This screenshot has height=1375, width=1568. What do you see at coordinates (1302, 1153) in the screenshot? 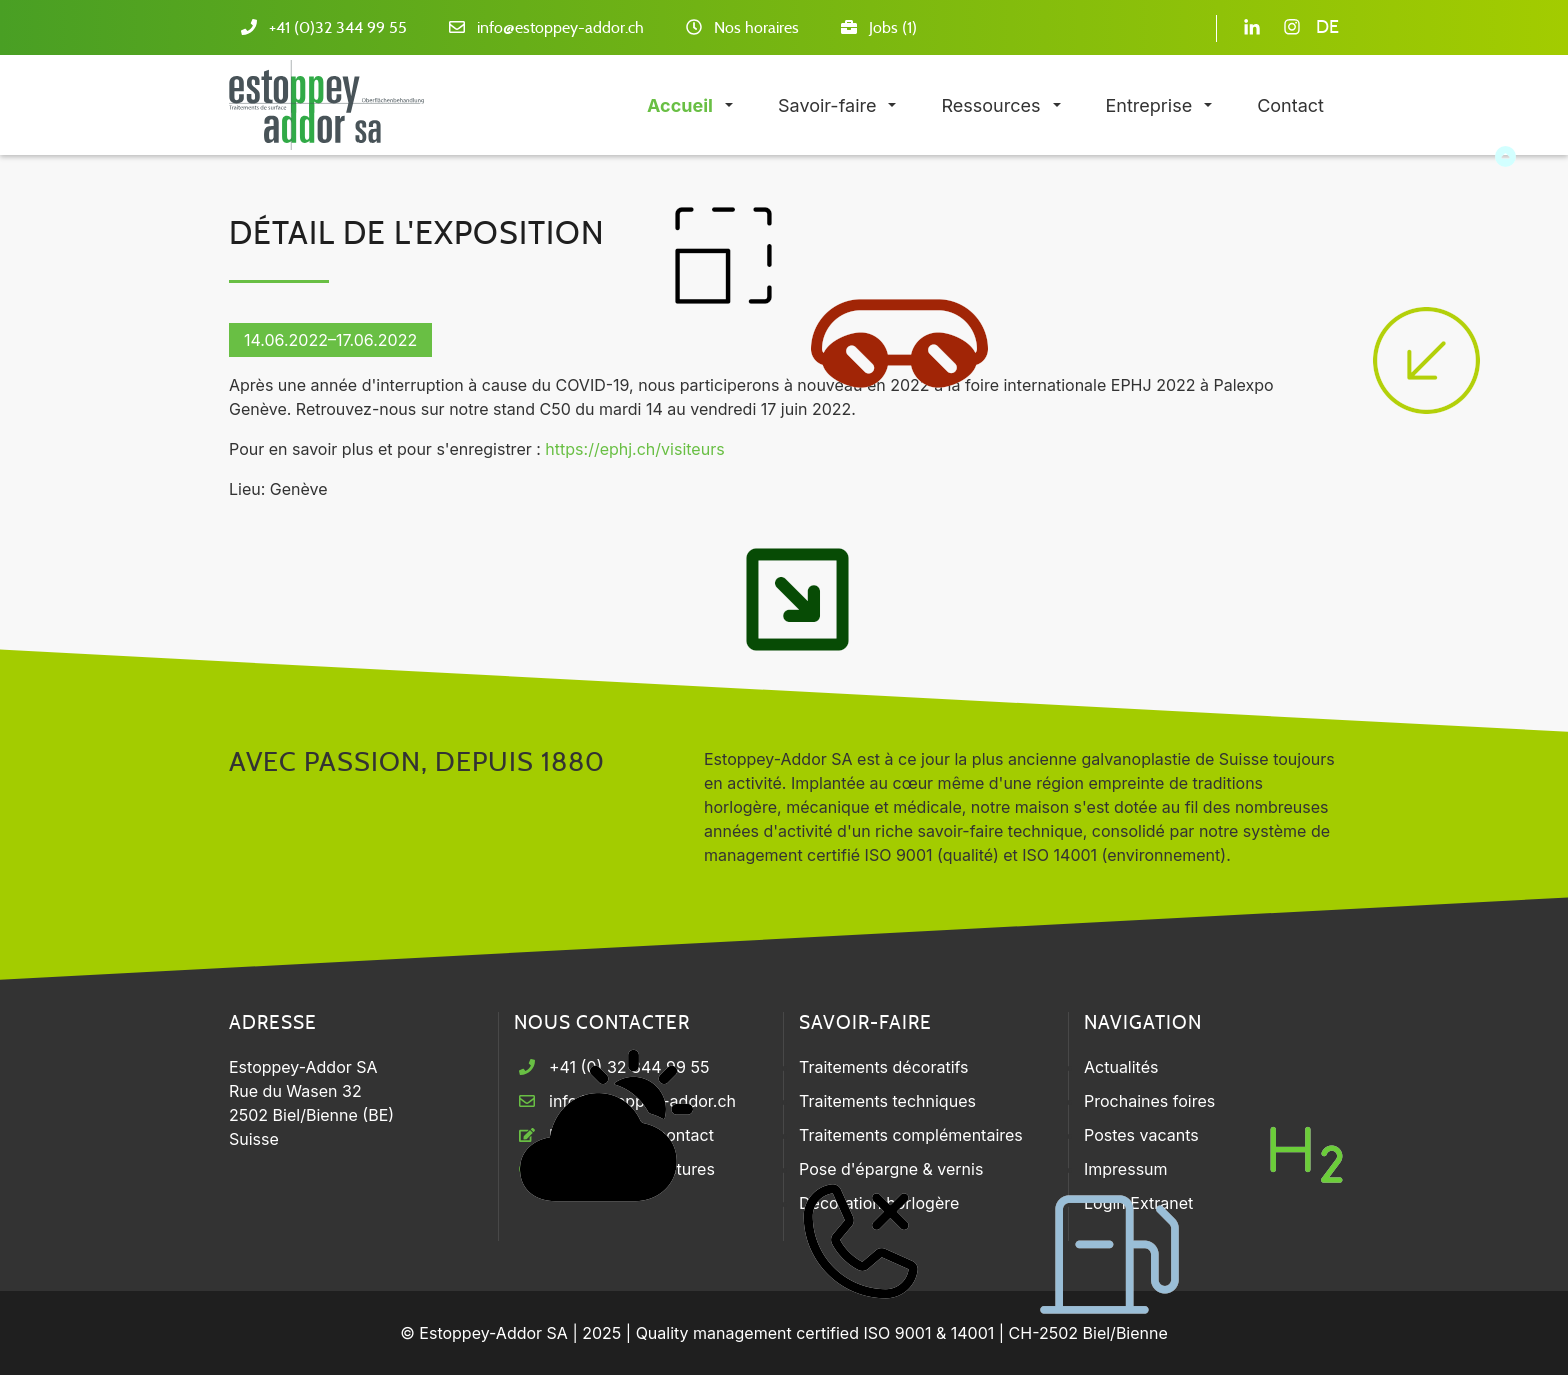
I see `format text as heading level 2` at bounding box center [1302, 1153].